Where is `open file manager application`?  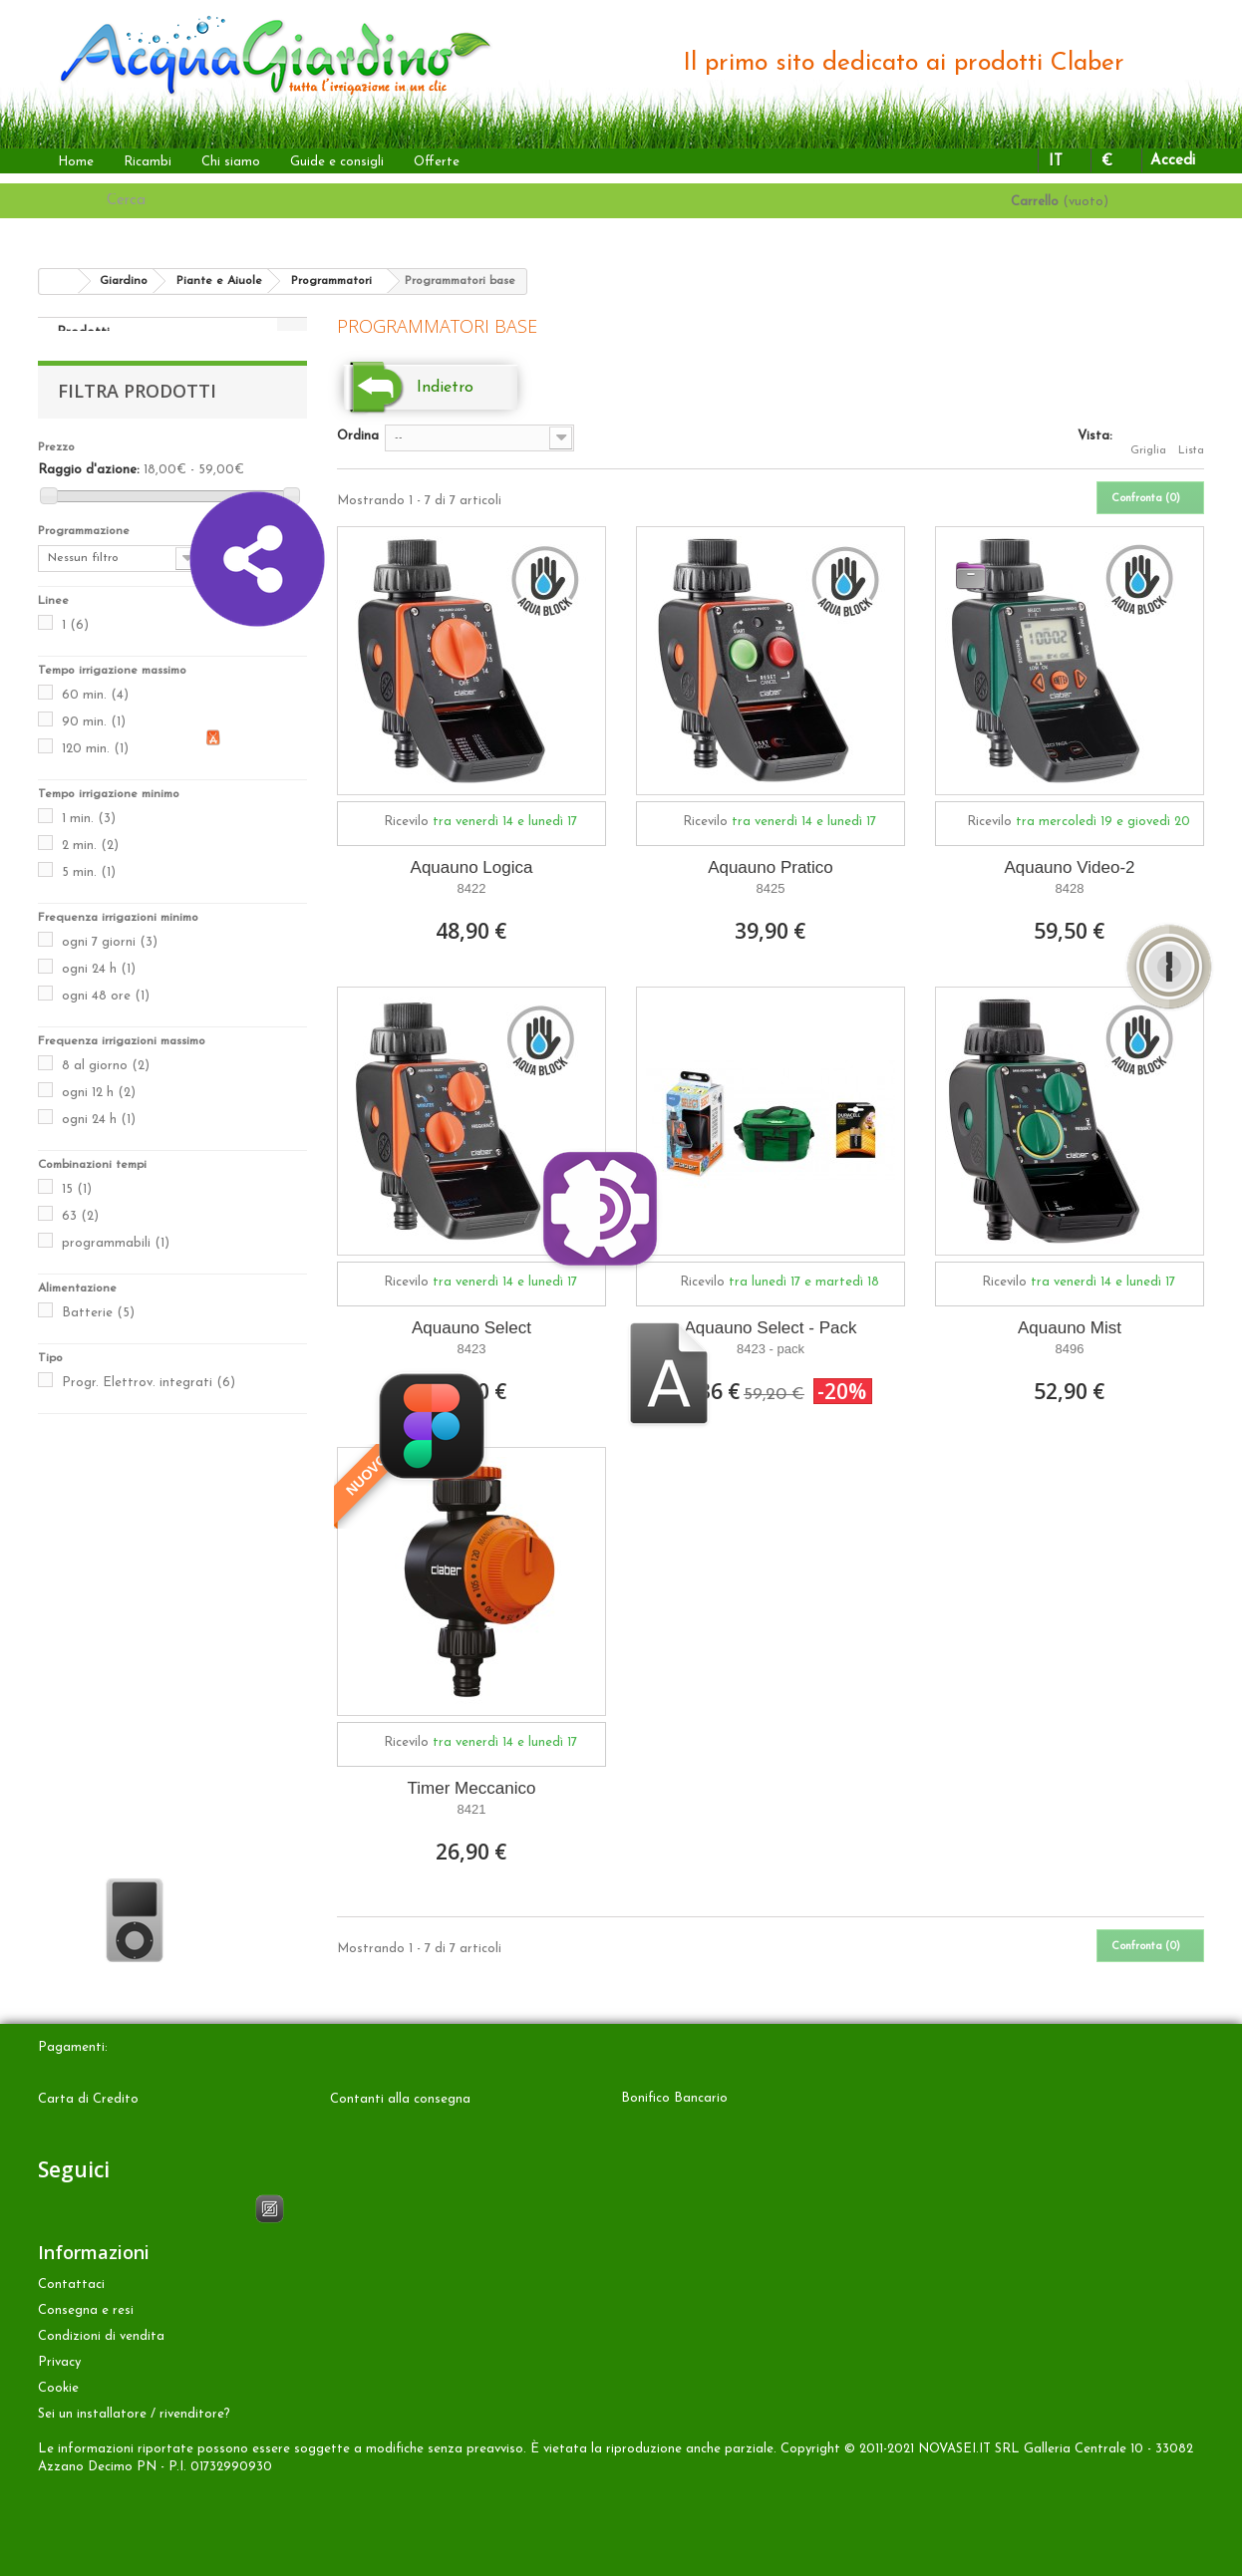 open file manager application is located at coordinates (971, 575).